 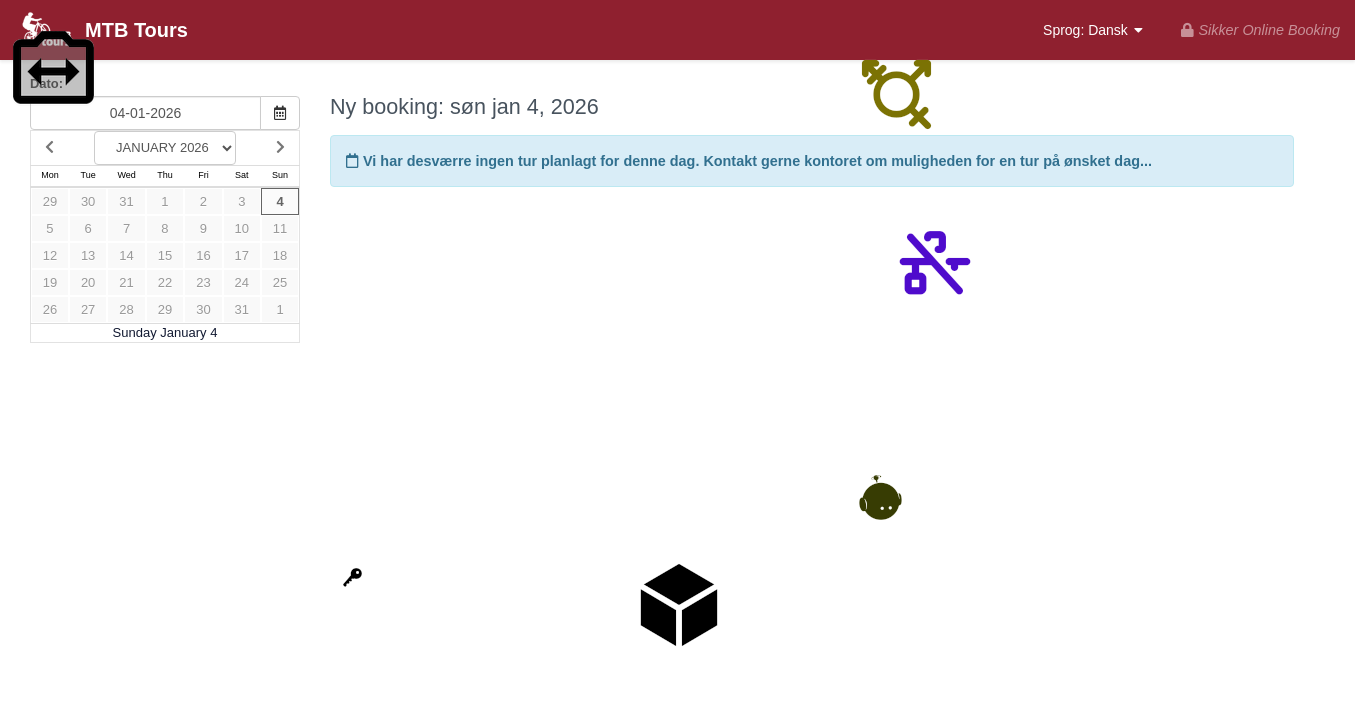 What do you see at coordinates (352, 577) in the screenshot?
I see `access security or password settings` at bounding box center [352, 577].